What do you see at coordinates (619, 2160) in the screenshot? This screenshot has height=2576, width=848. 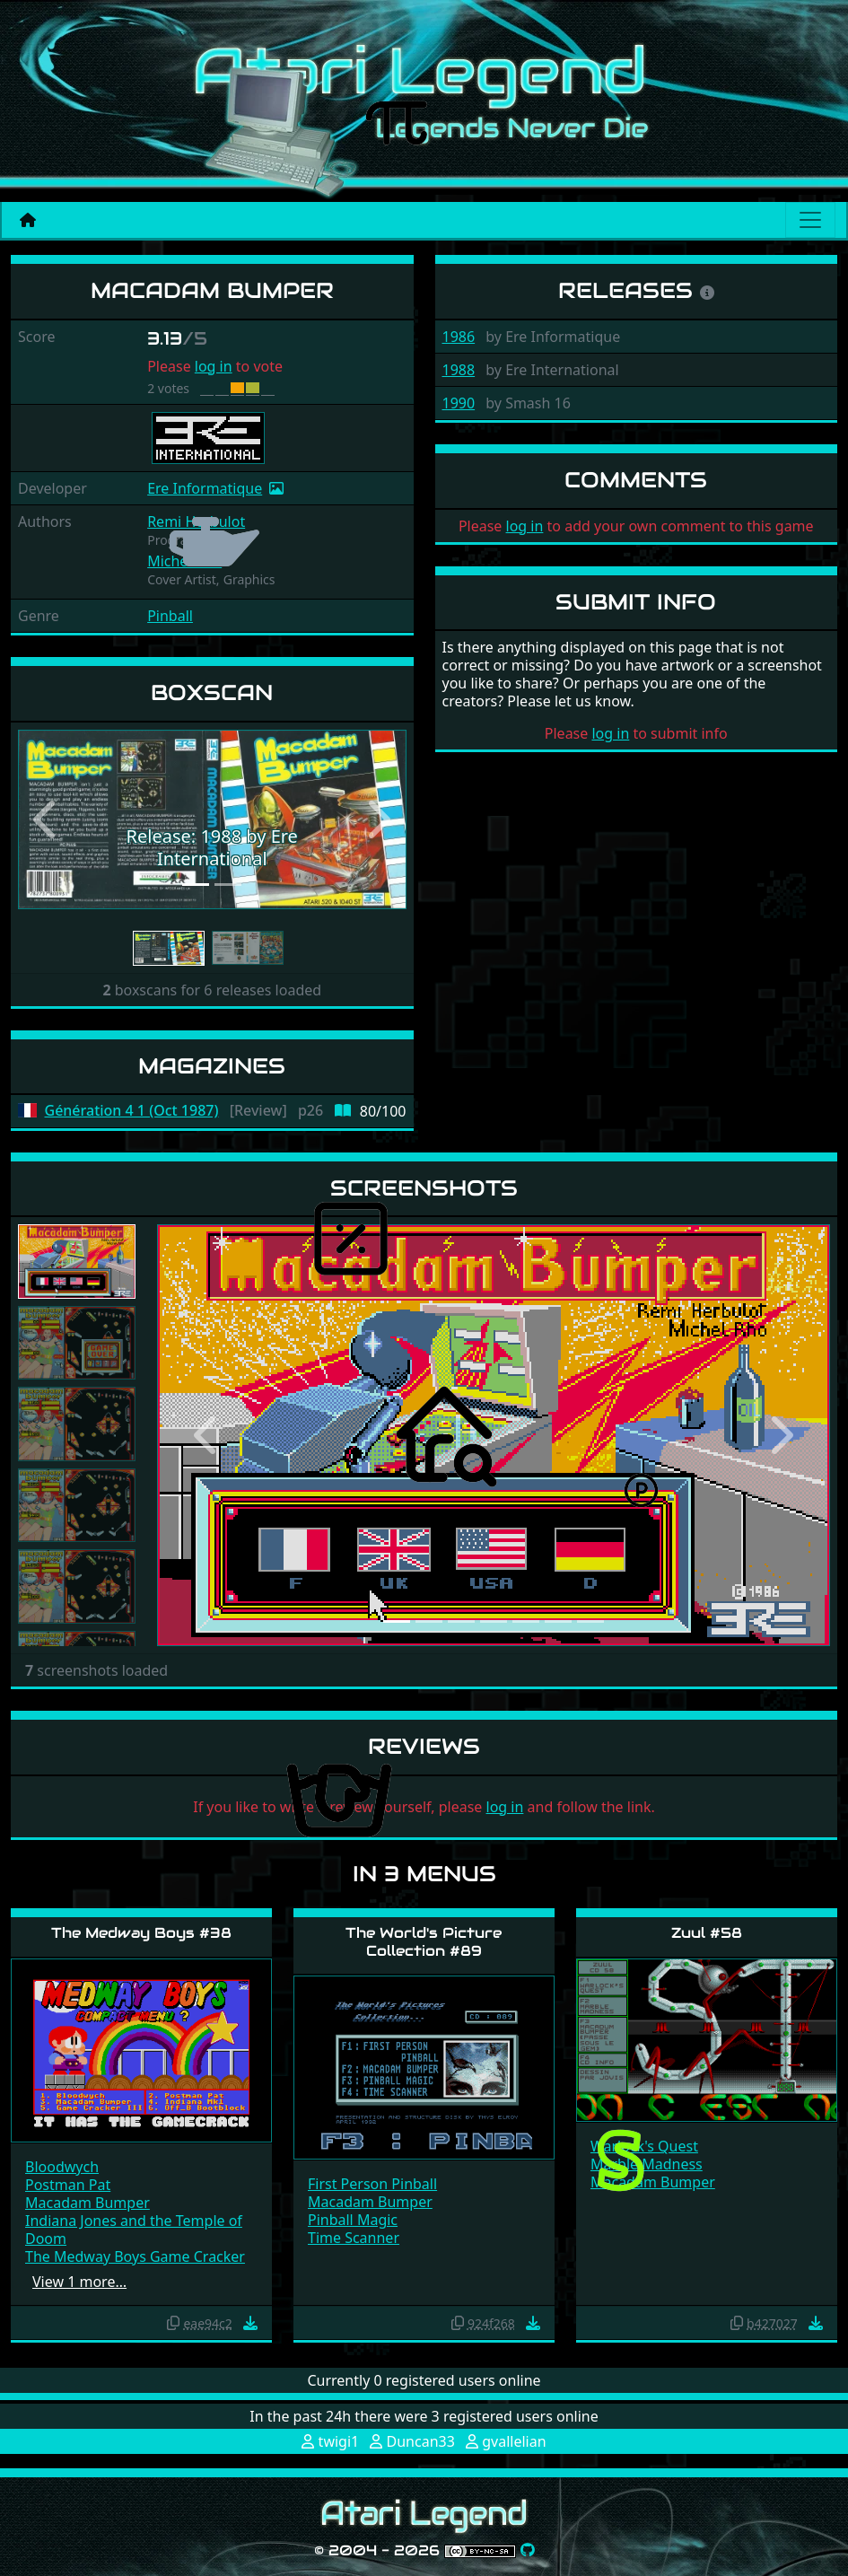 I see `connect to Stripe payment services` at bounding box center [619, 2160].